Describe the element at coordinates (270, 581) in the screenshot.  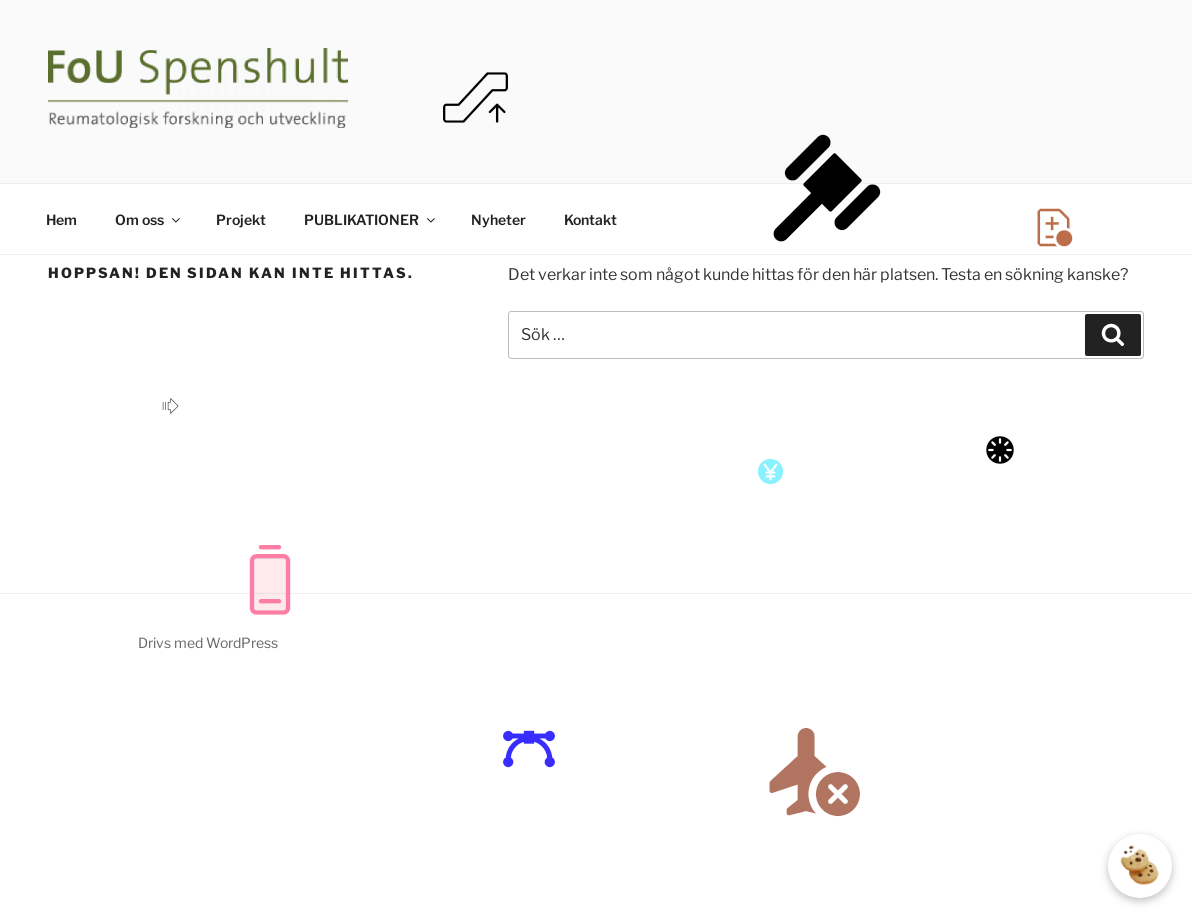
I see `indicates low battery level` at that location.